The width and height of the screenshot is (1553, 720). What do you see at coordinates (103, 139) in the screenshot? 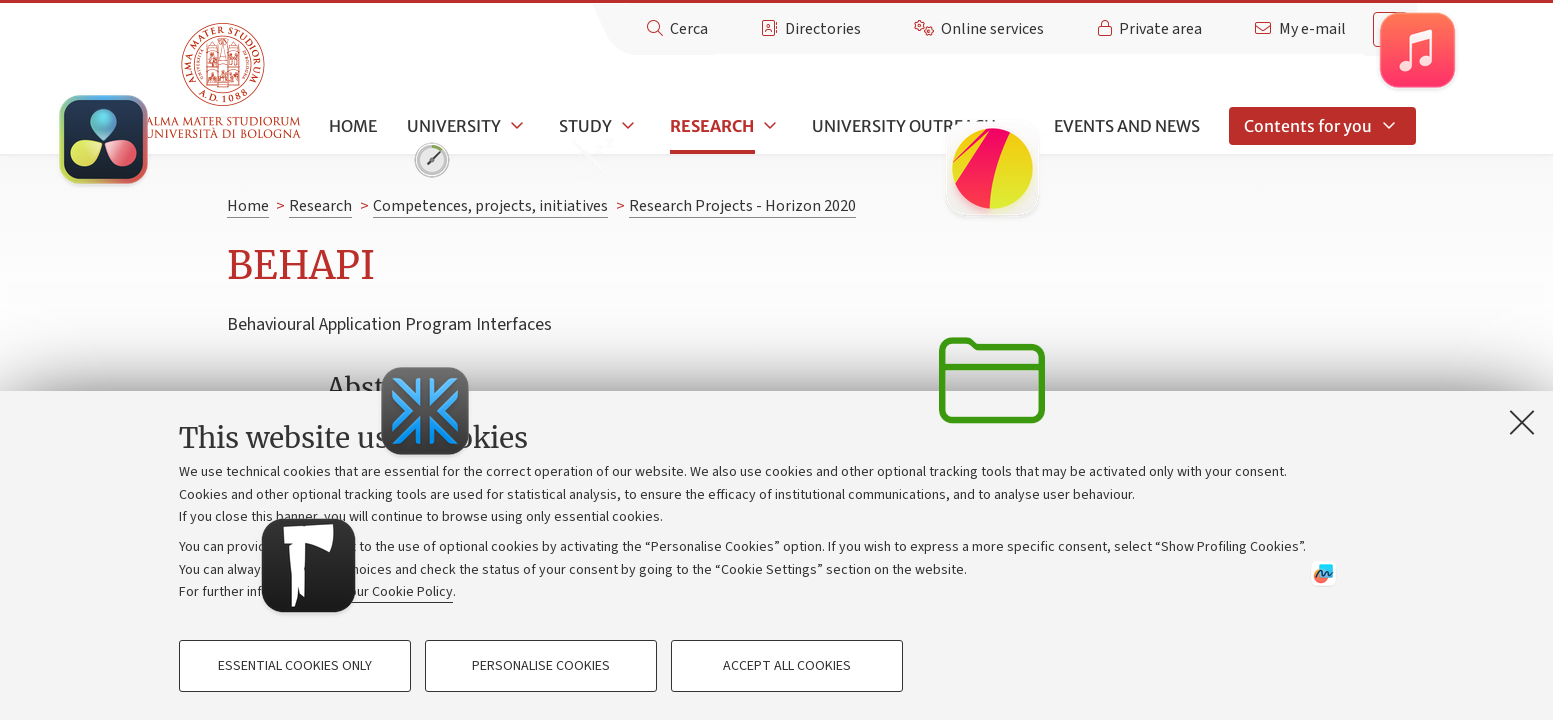
I see `open DaVinci Resolve video editing application` at bounding box center [103, 139].